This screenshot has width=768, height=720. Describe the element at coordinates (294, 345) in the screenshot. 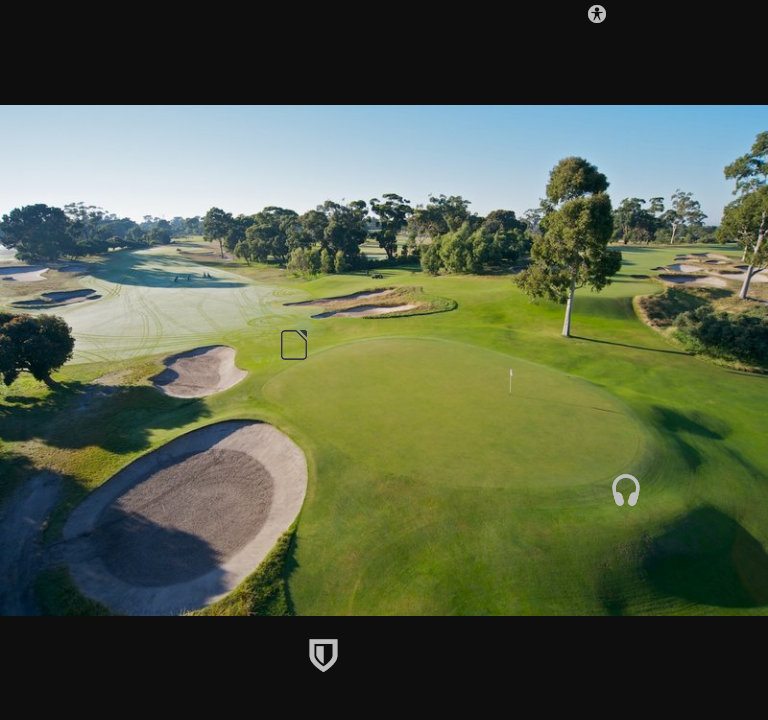

I see `open LibreOffice suite` at that location.